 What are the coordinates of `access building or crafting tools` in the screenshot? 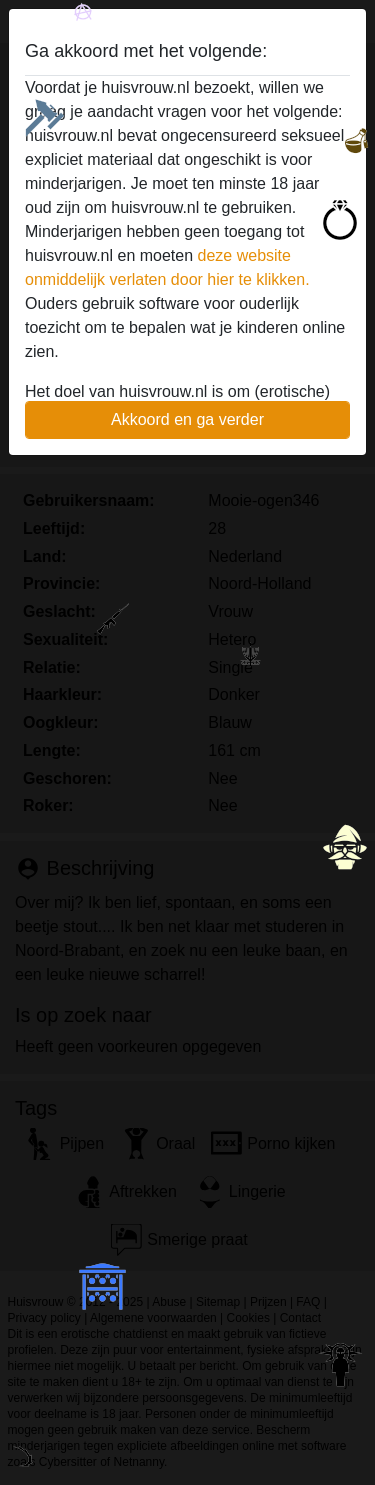 It's located at (46, 119).